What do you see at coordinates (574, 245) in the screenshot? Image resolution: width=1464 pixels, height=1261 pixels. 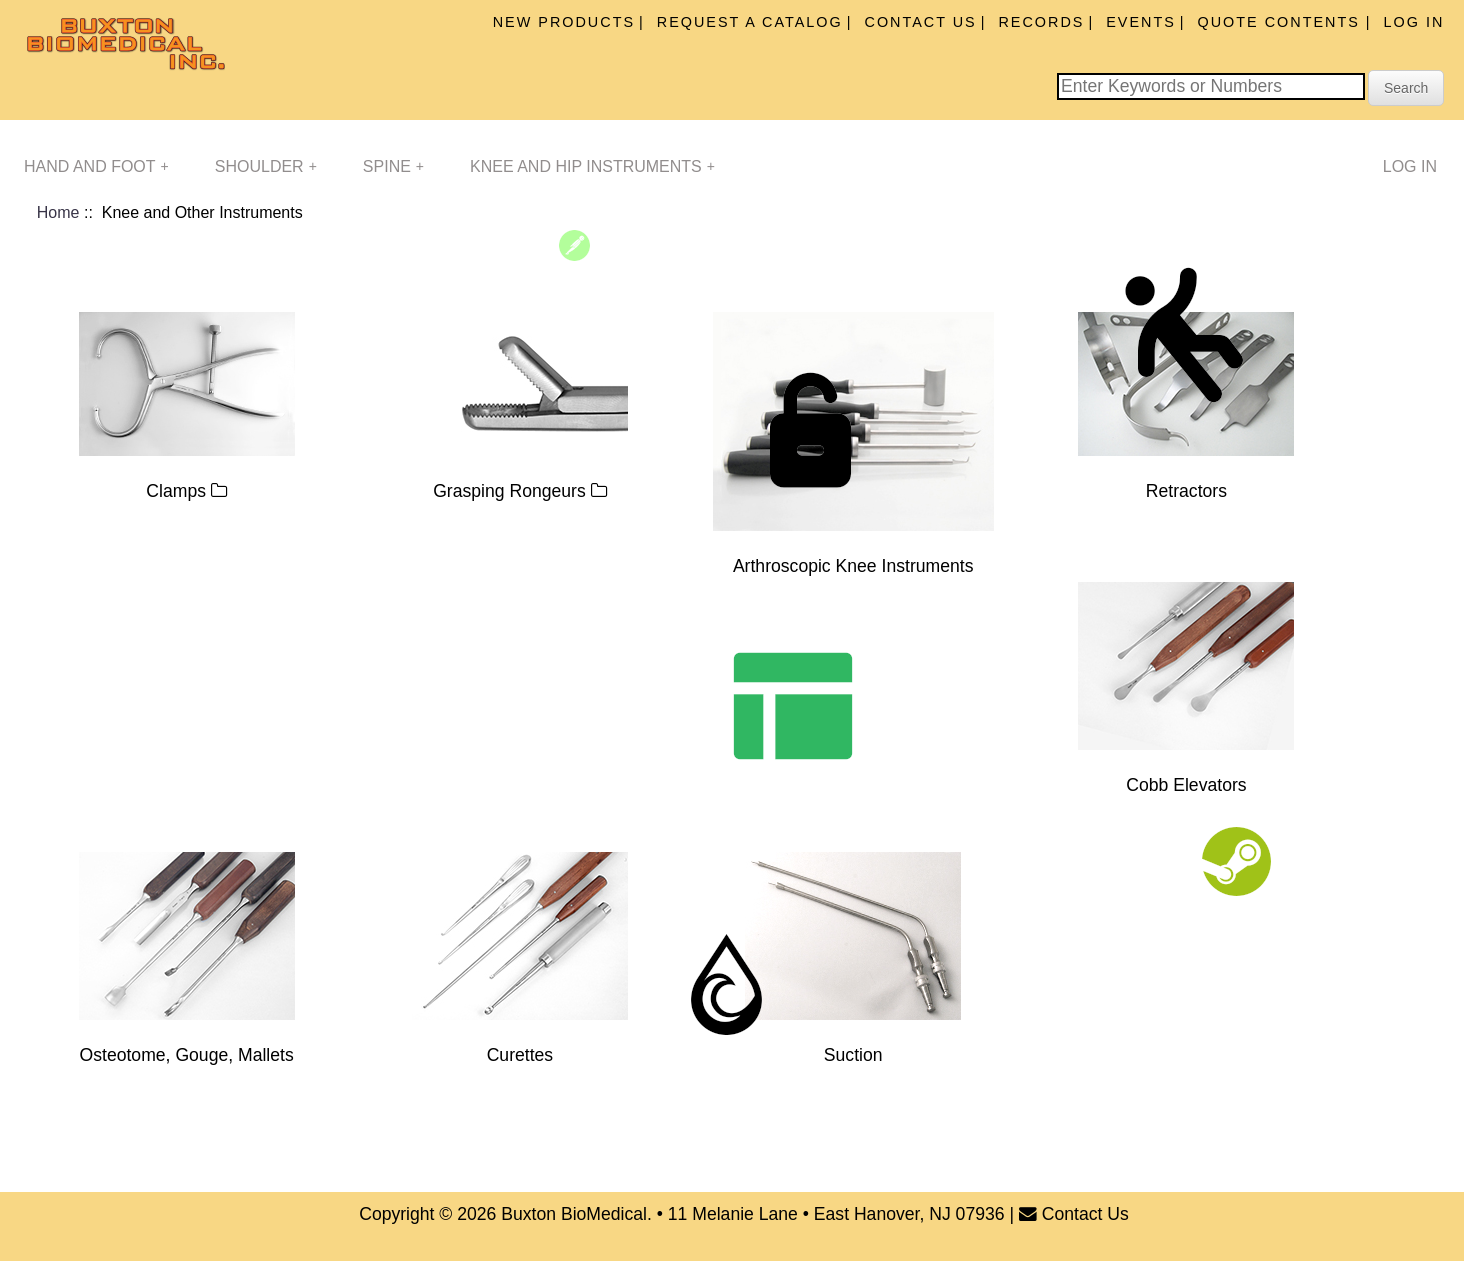 I see `open postman API development tool` at bounding box center [574, 245].